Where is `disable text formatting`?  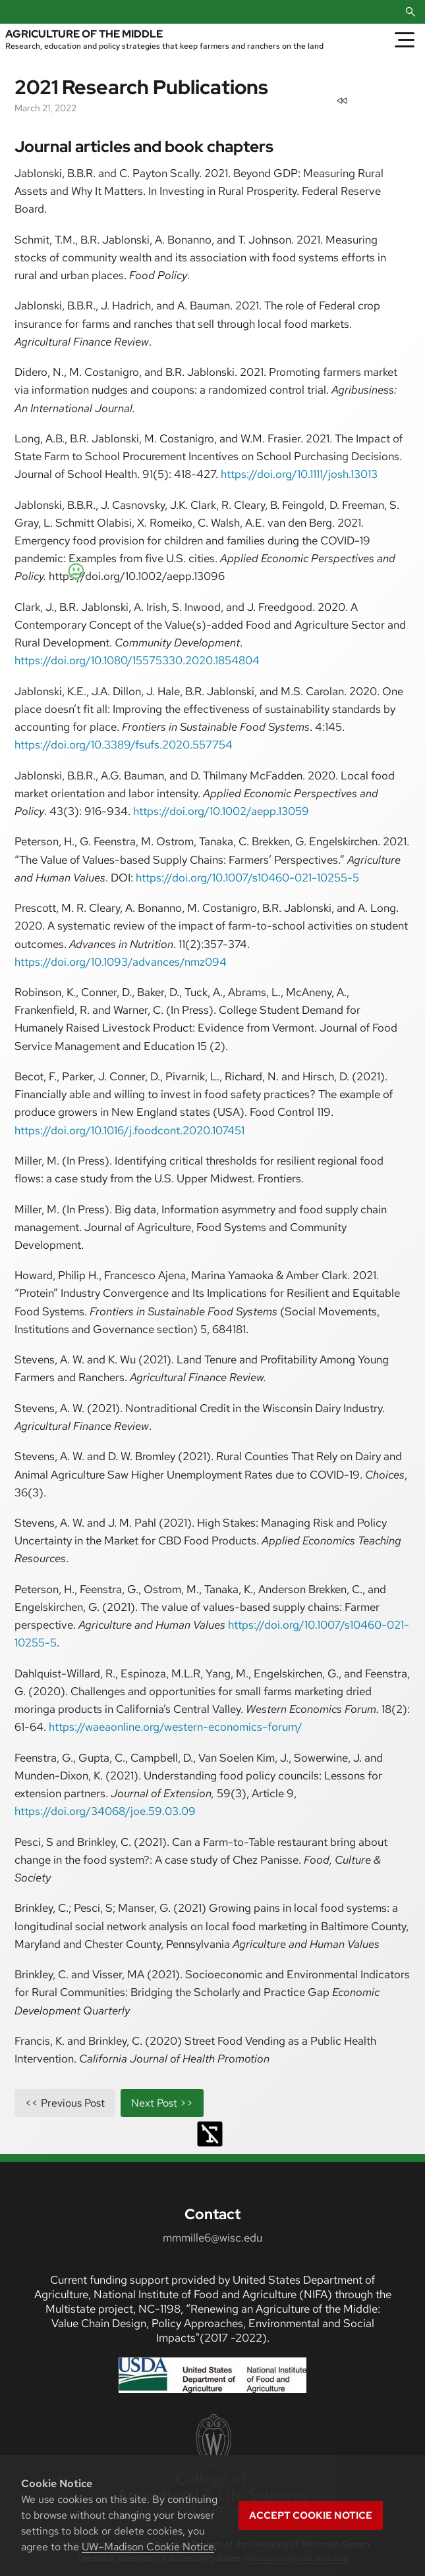 disable text formatting is located at coordinates (210, 2134).